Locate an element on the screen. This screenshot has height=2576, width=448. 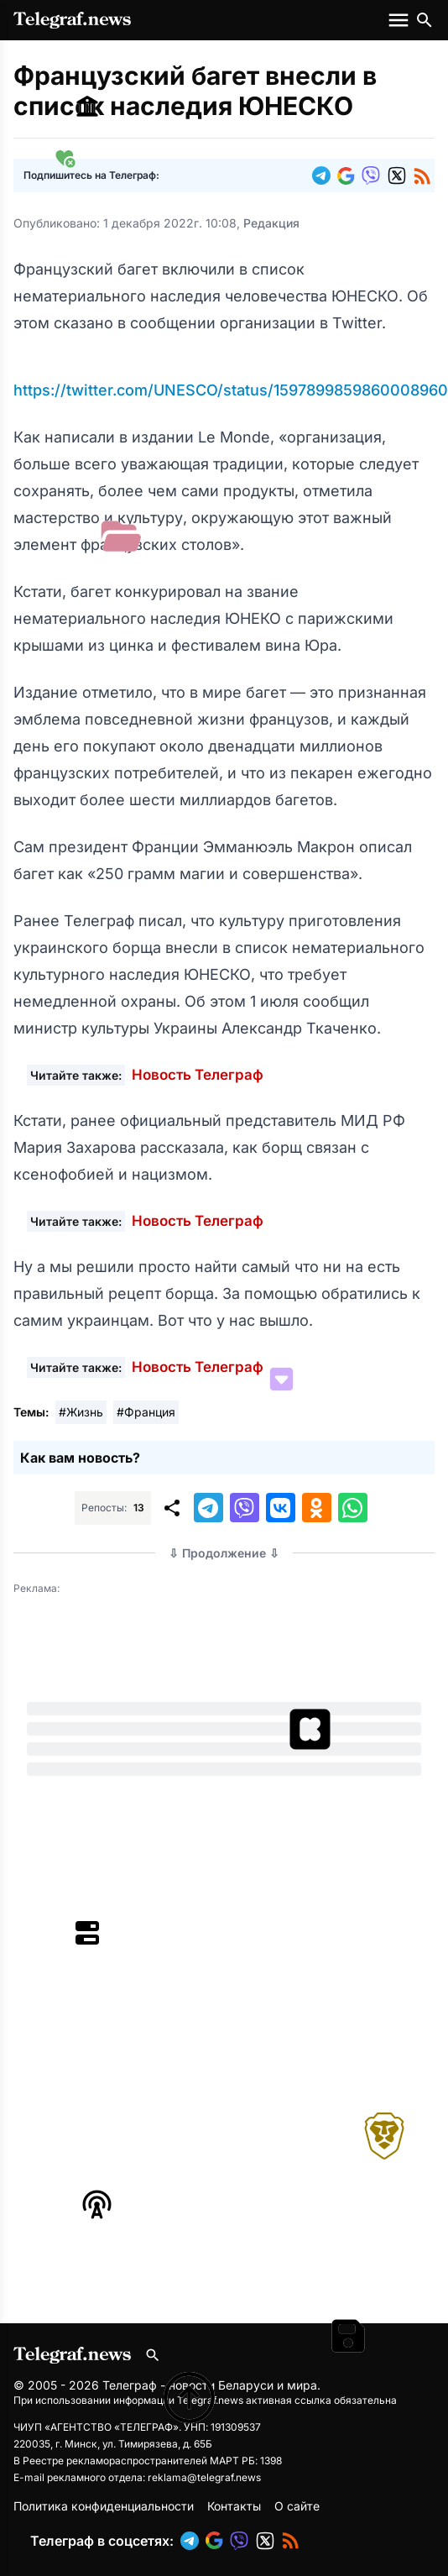
visit kickstarter website or app is located at coordinates (310, 1729).